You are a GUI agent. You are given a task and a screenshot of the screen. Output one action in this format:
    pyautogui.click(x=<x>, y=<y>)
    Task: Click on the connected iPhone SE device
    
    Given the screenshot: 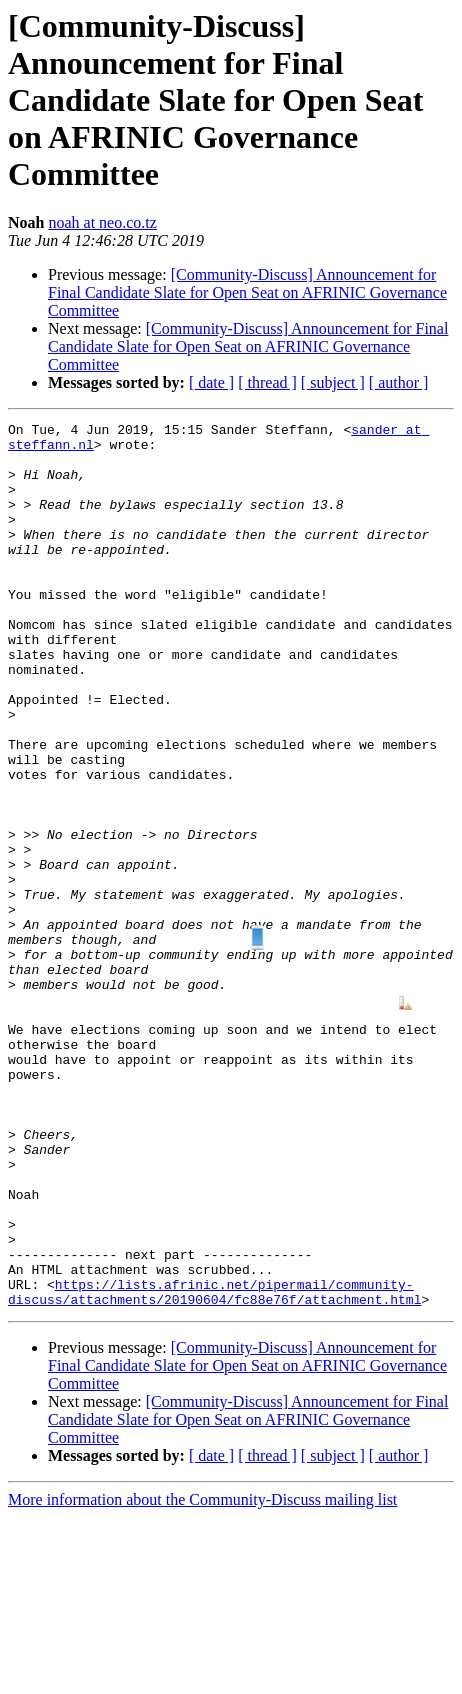 What is the action you would take?
    pyautogui.click(x=257, y=937)
    